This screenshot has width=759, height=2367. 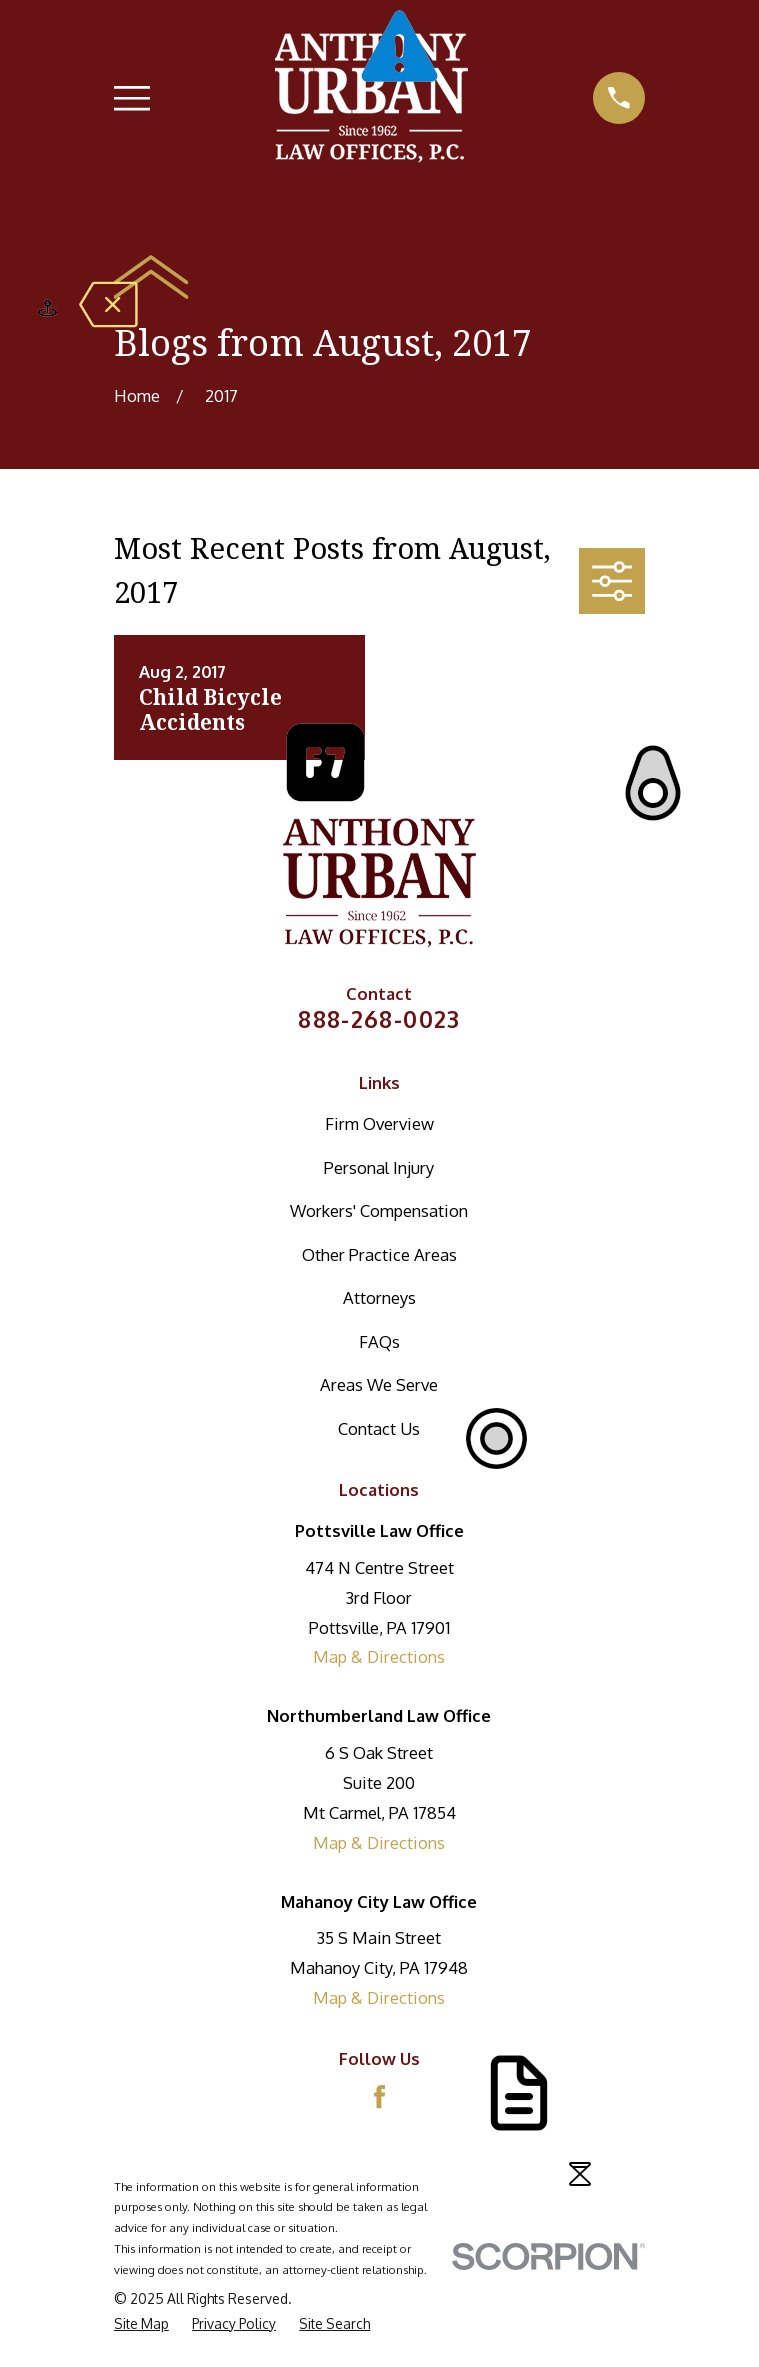 I want to click on timer with significant time remaining, so click(x=580, y=2174).